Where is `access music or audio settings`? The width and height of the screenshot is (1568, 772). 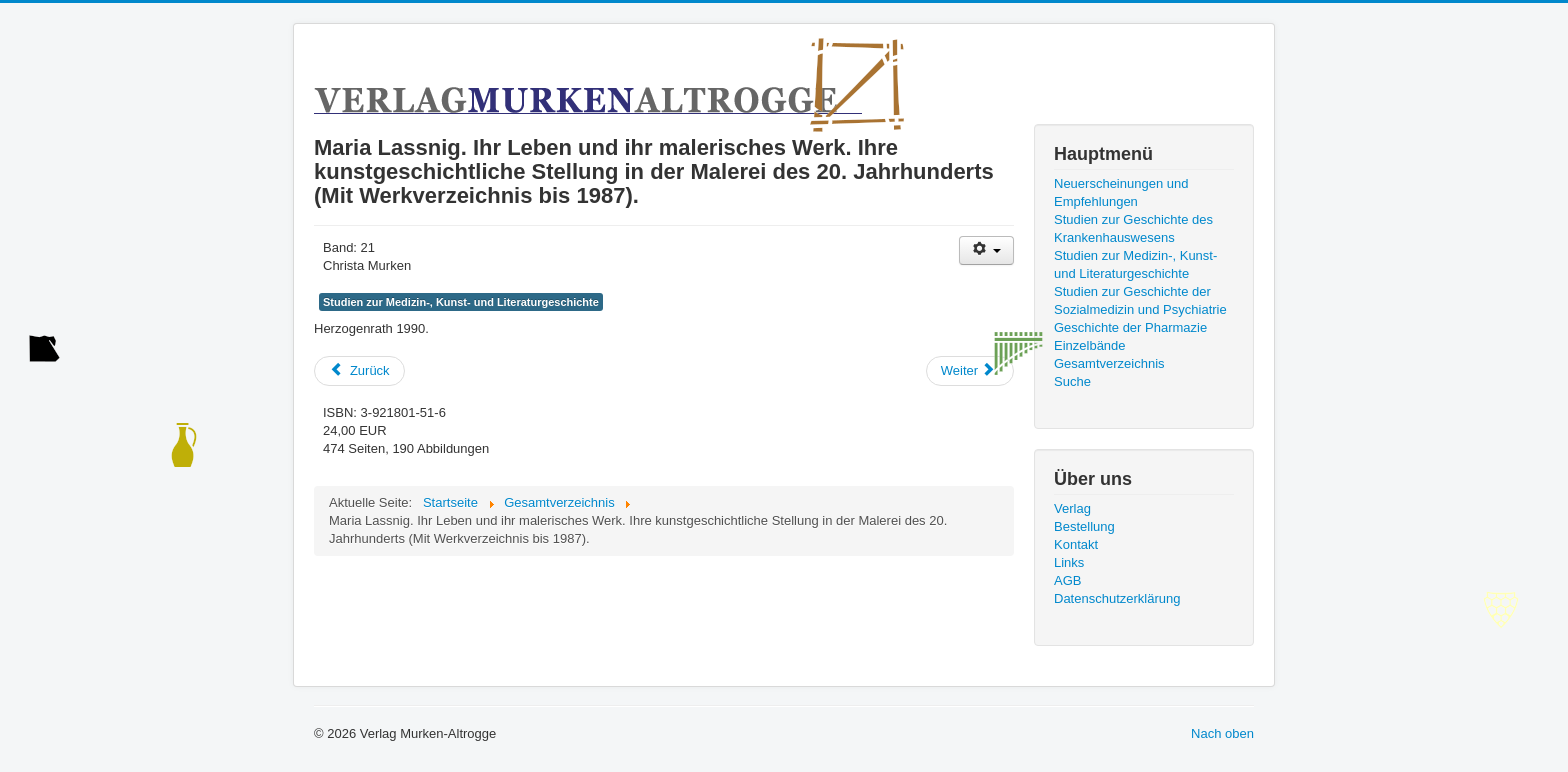 access music or audio settings is located at coordinates (1018, 353).